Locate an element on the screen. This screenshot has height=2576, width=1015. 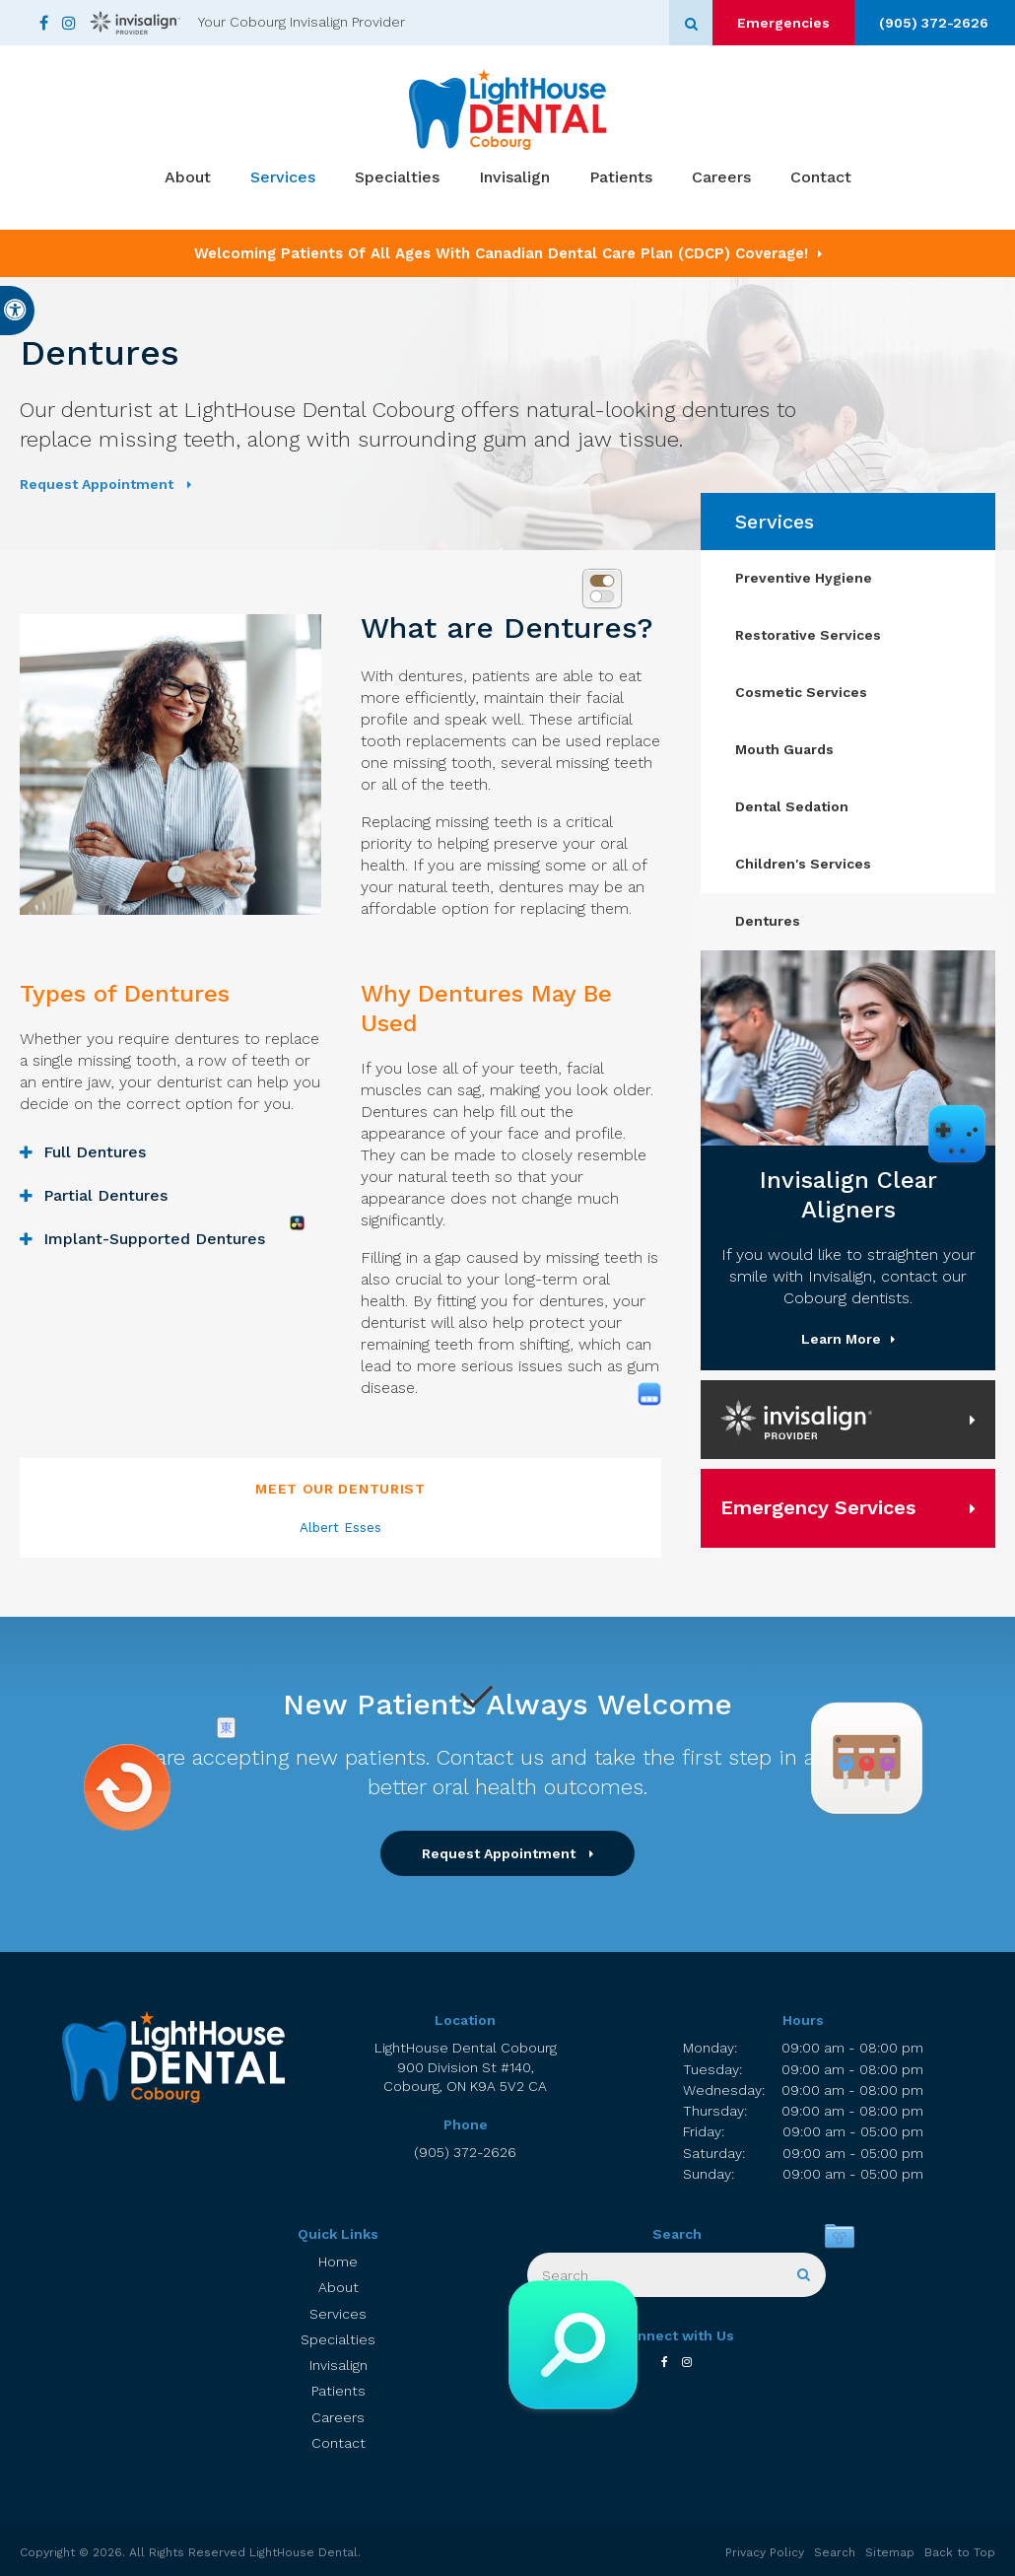
open keyrack password manager is located at coordinates (866, 1758).